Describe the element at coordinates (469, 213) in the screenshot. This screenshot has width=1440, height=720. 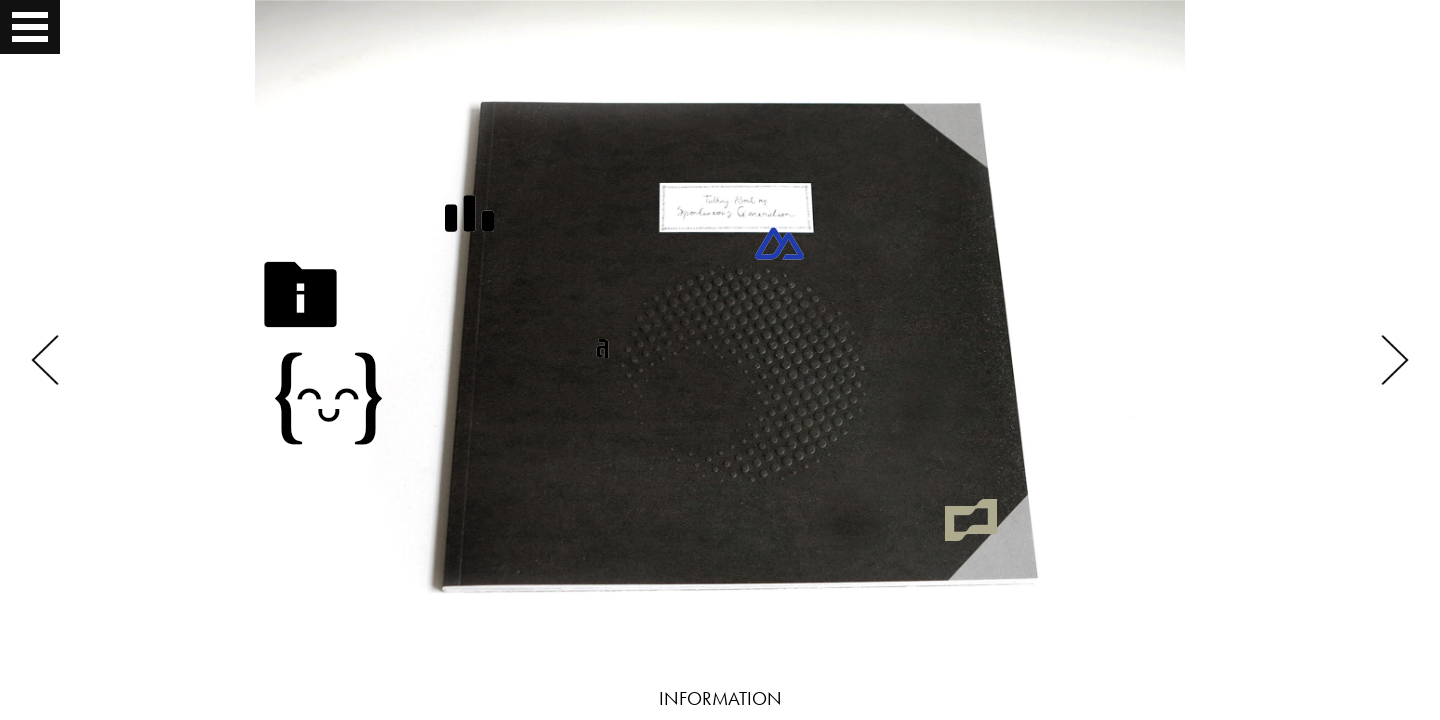
I see `visit codeforces competitive programming platform` at that location.